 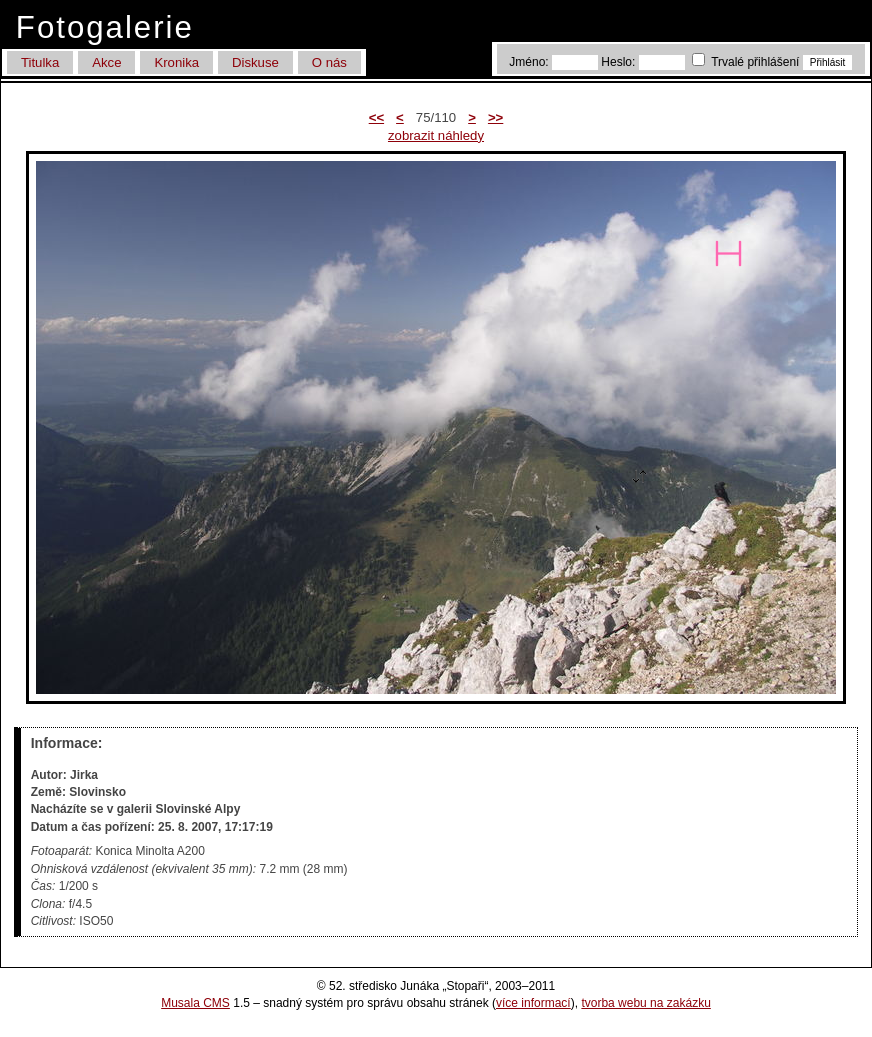 I want to click on sort items in ascending or descending order, so click(x=639, y=476).